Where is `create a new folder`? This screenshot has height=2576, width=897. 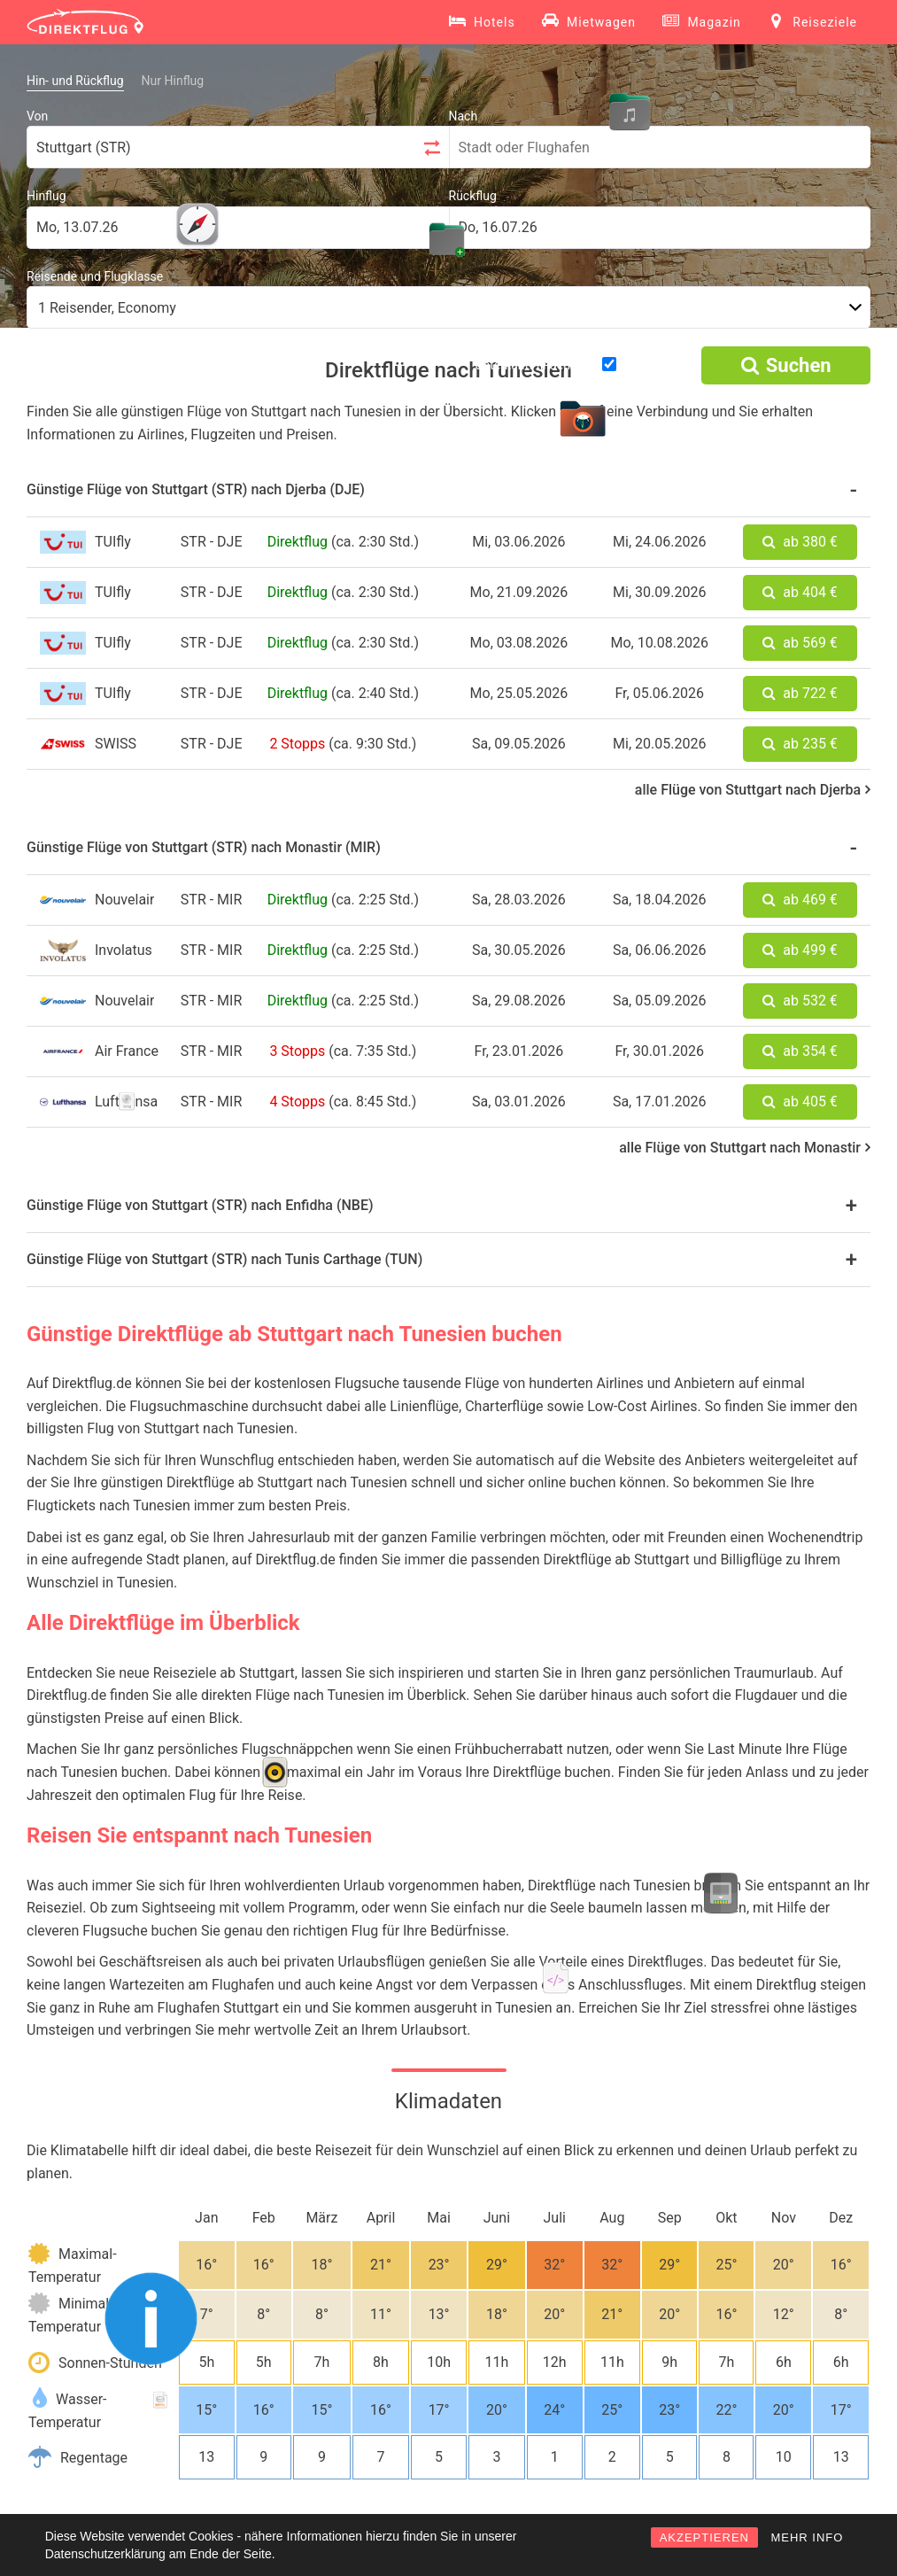
create a new folder is located at coordinates (446, 238).